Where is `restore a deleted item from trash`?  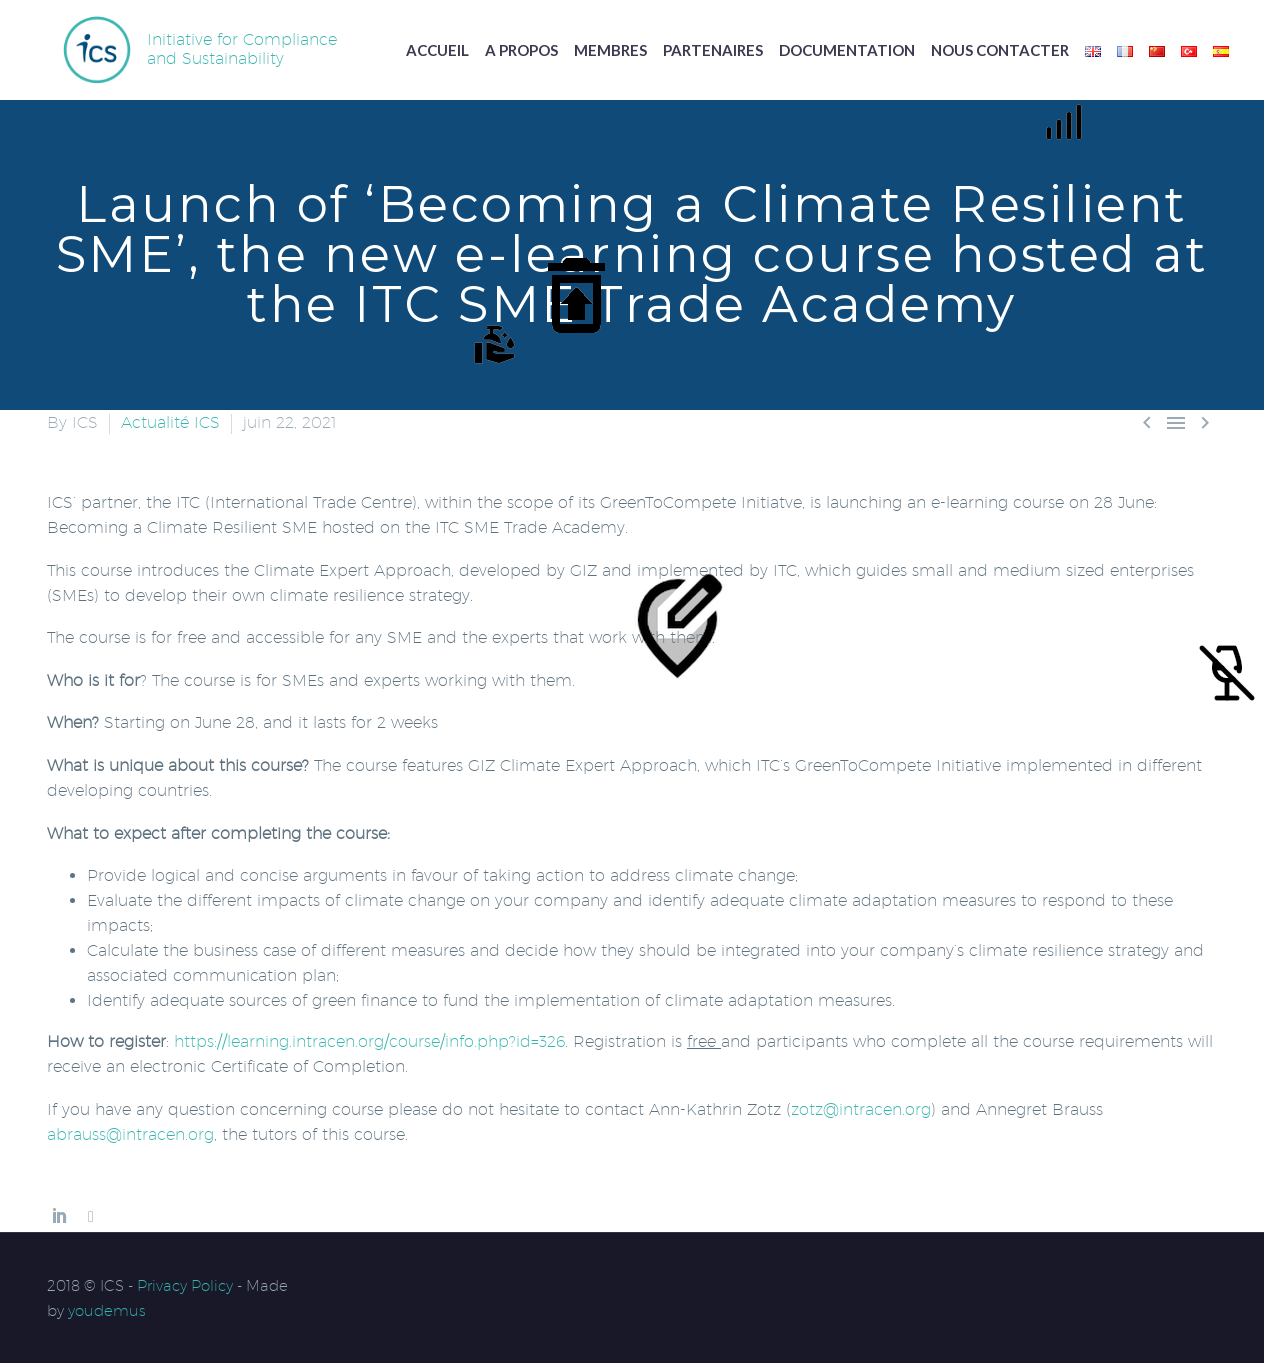
restore a deleted item from trash is located at coordinates (576, 295).